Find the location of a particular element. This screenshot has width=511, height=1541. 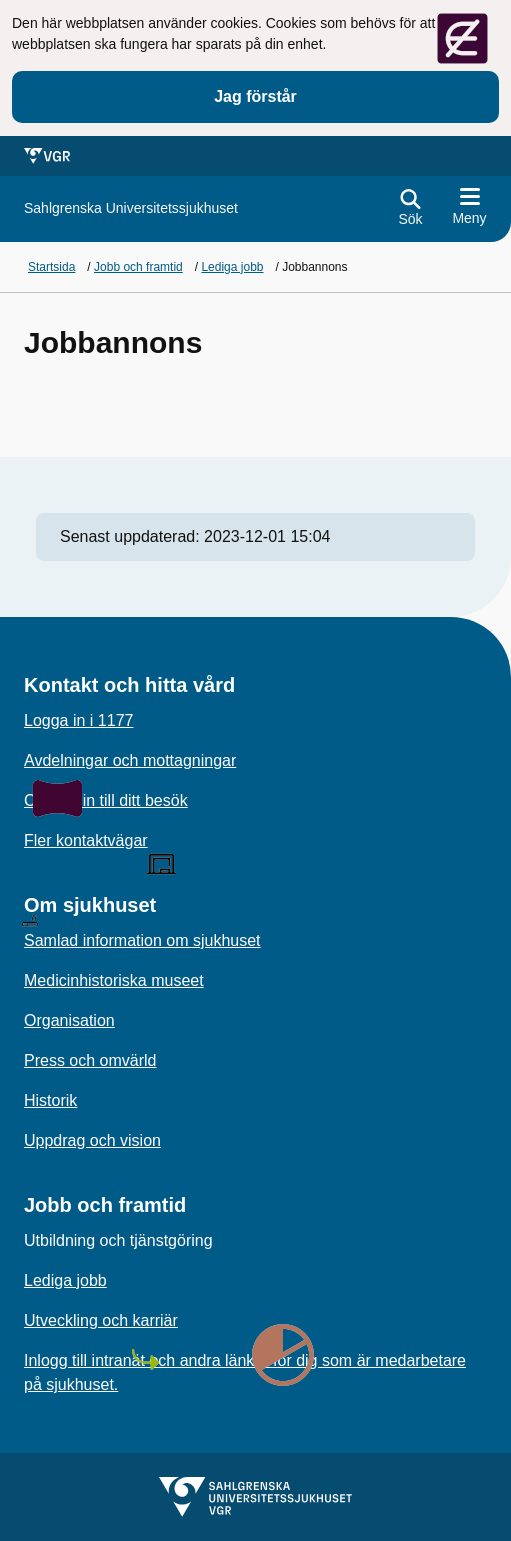

indicates a designated smoking area is located at coordinates (30, 922).